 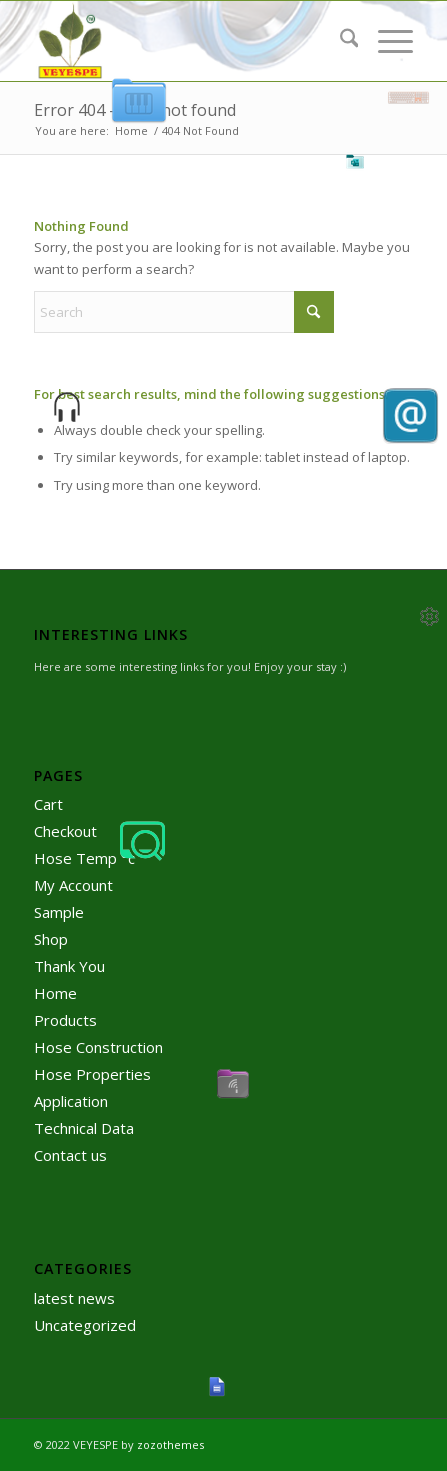 What do you see at coordinates (217, 1387) in the screenshot?
I see `SMB network workgroup file type` at bounding box center [217, 1387].